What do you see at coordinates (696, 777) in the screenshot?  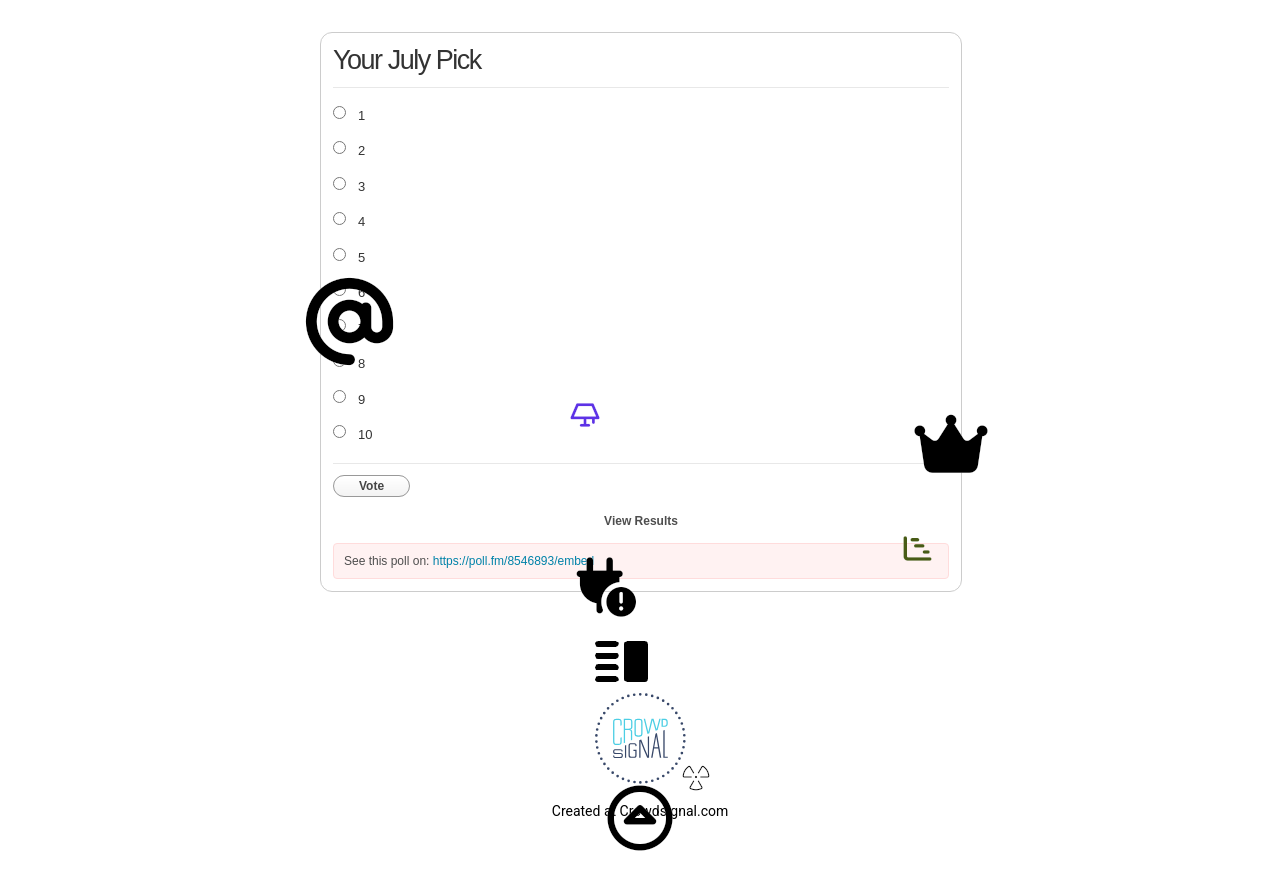 I see `indicates radioactive or hazardous material warning` at bounding box center [696, 777].